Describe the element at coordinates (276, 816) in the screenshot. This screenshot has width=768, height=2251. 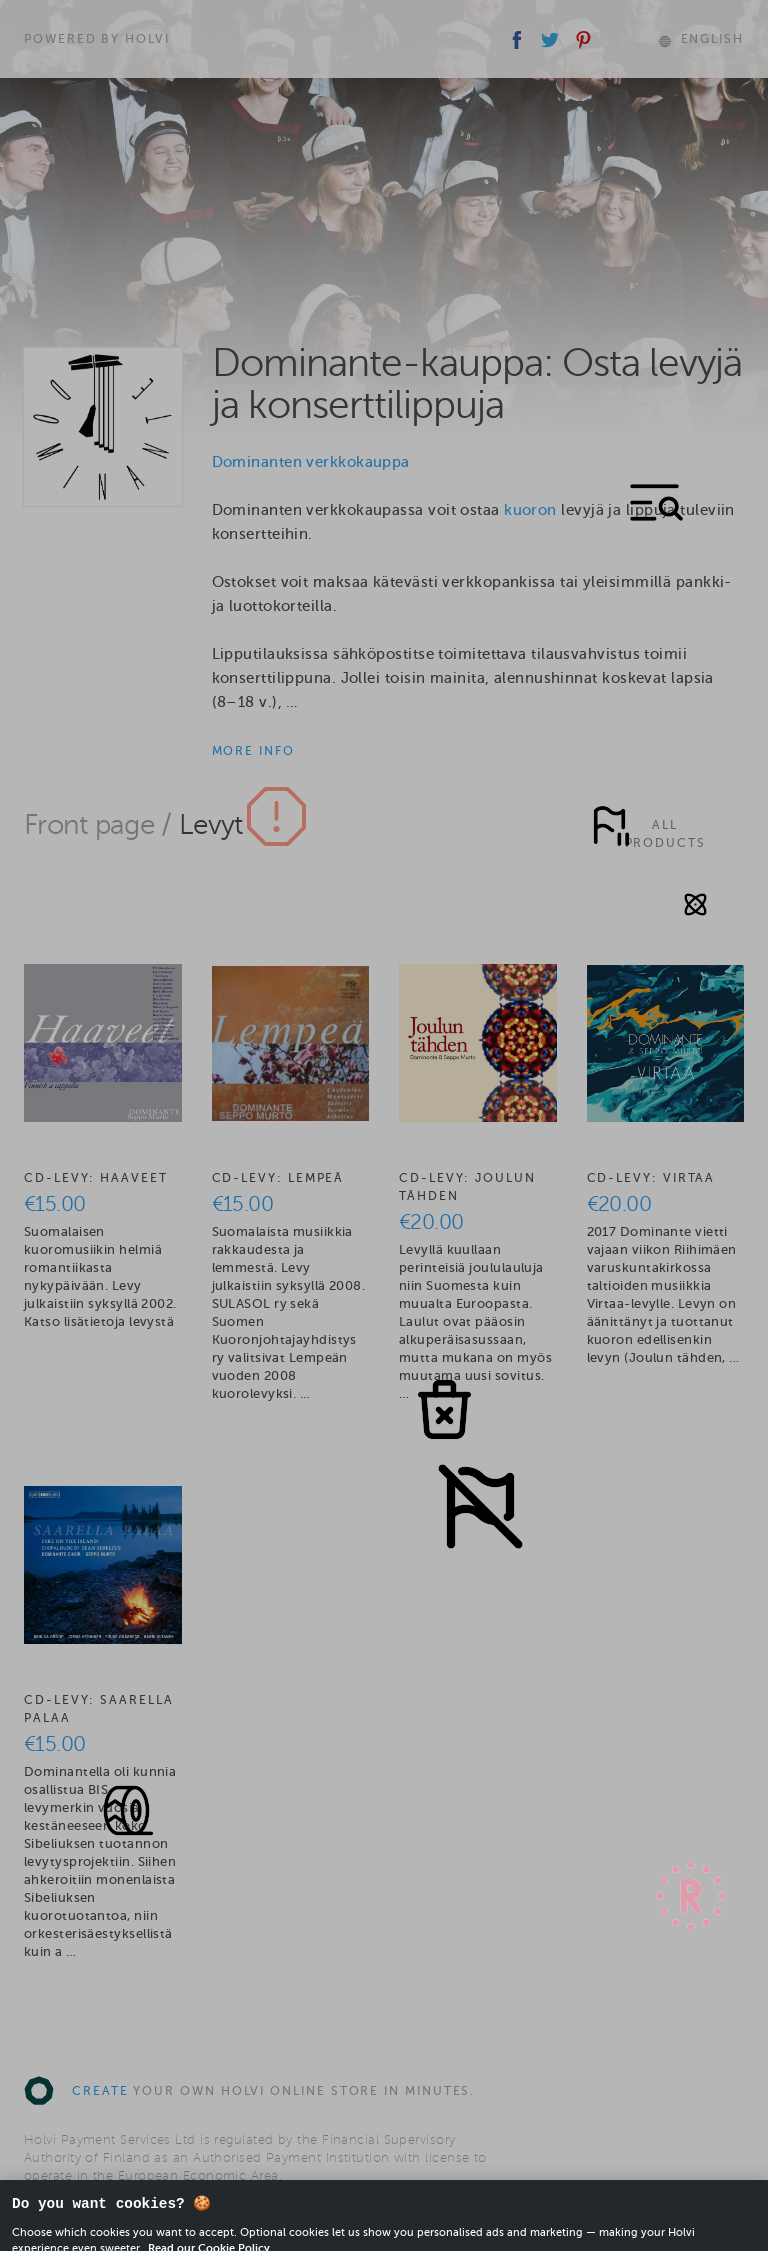
I see `indicates a warning or critical alert` at that location.